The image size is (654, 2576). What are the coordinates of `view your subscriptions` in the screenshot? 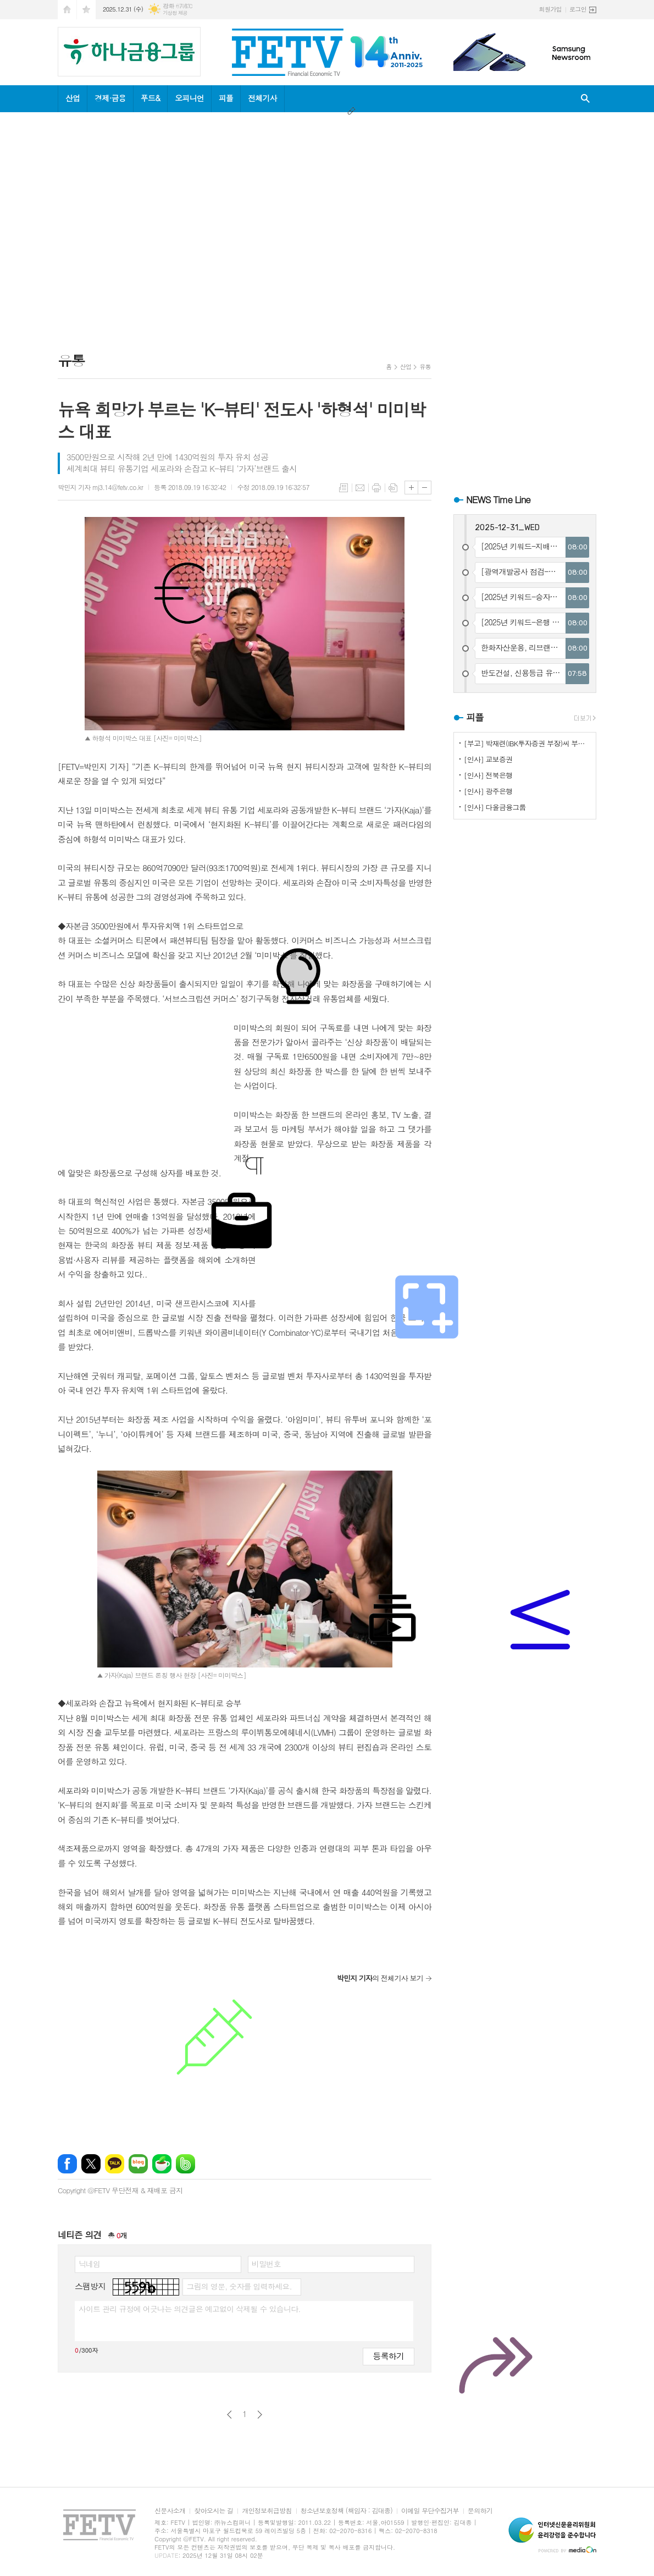 It's located at (392, 1618).